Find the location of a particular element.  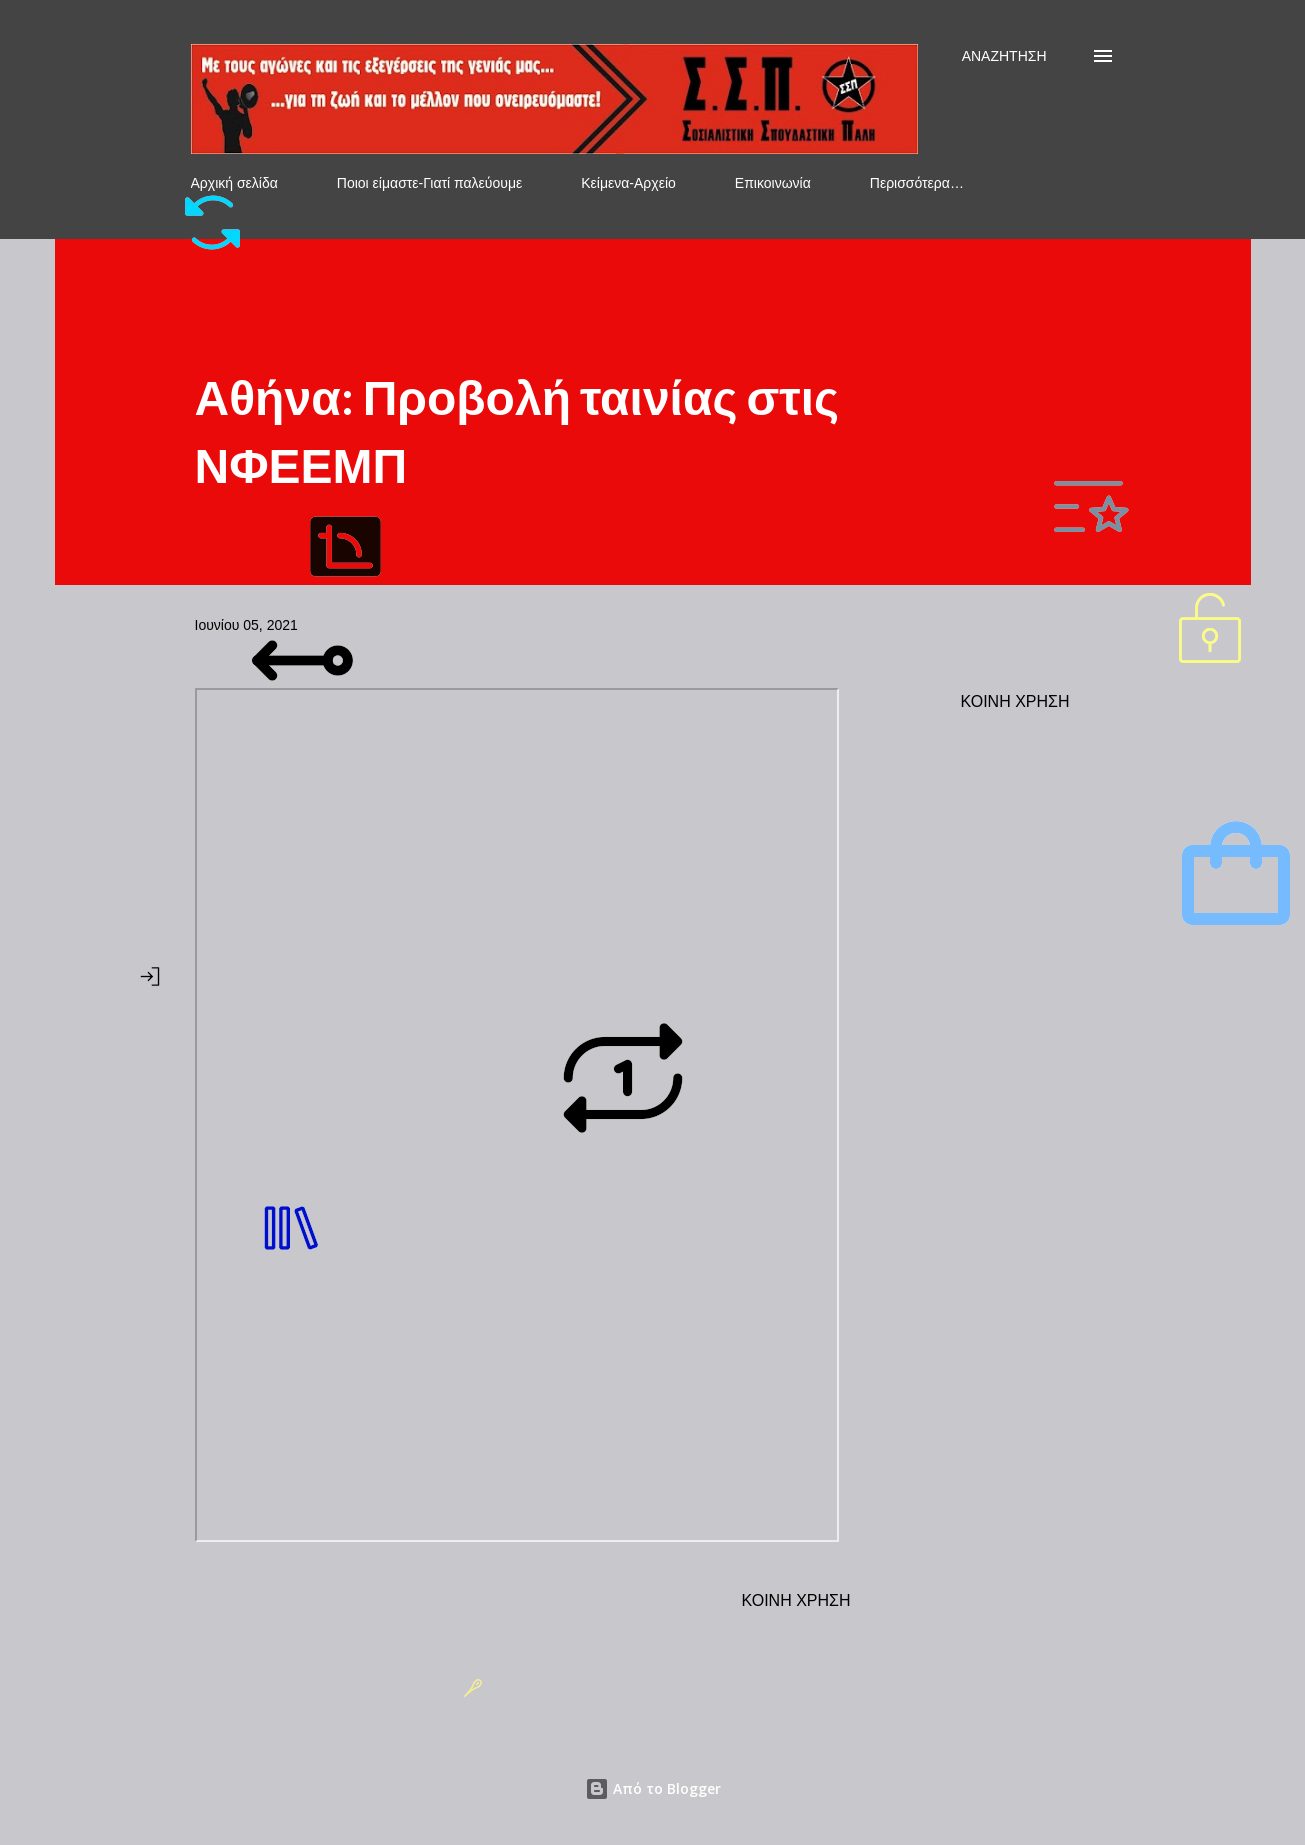

go back to the previous screen is located at coordinates (302, 660).